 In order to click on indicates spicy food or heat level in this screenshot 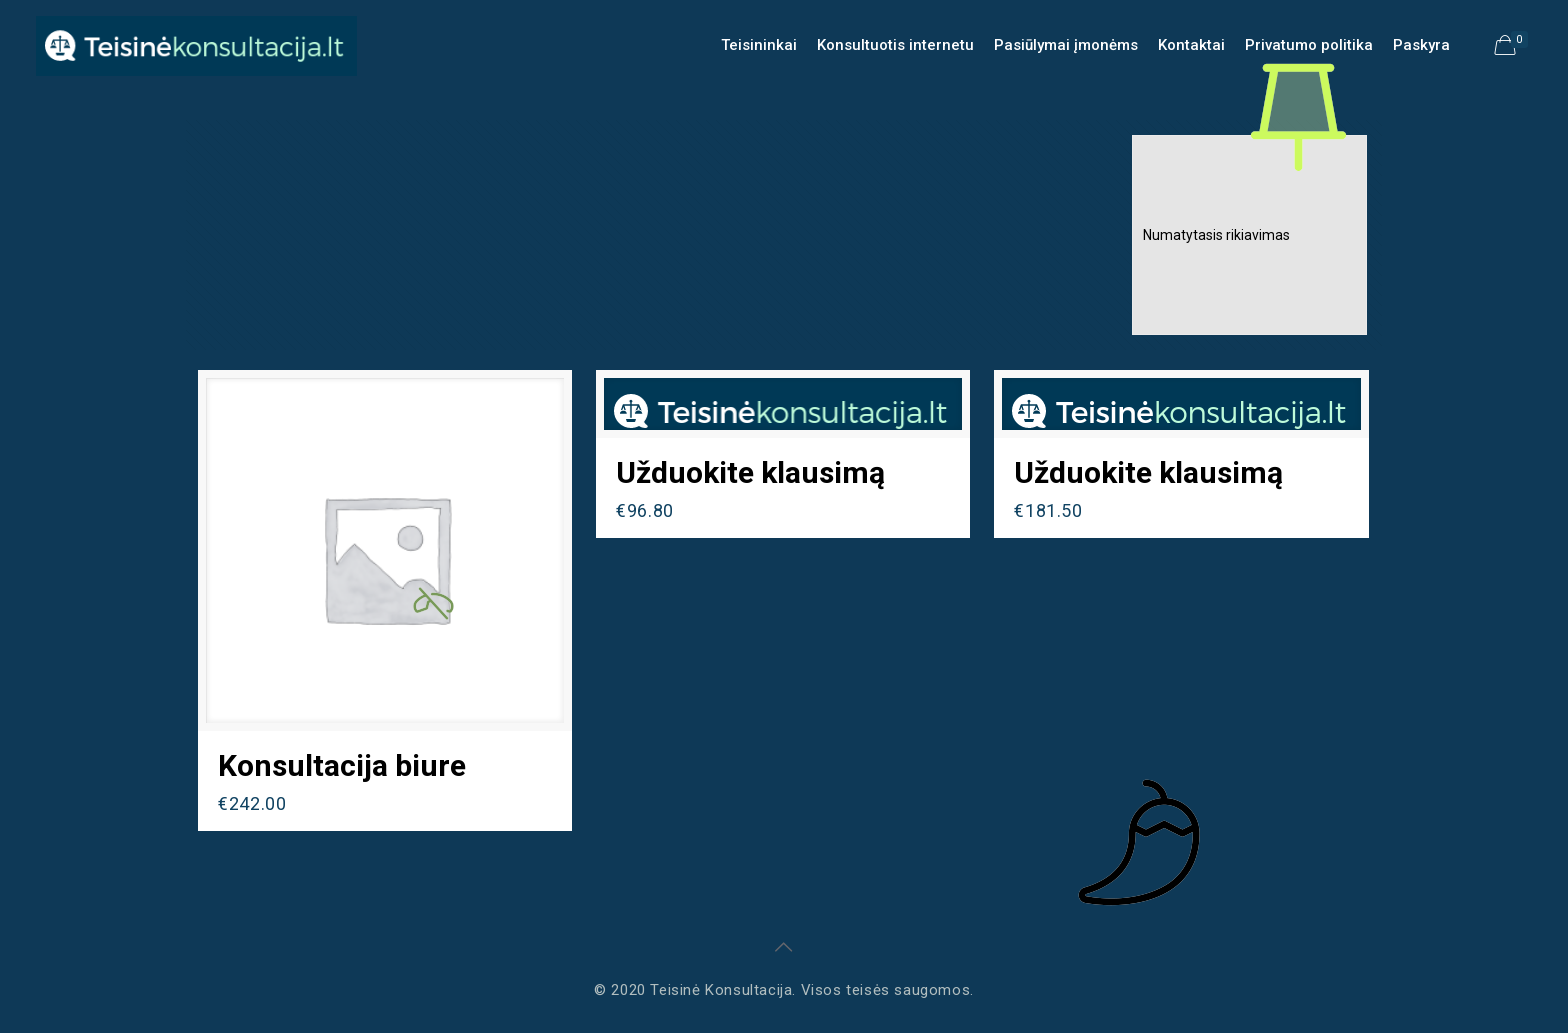, I will do `click(1146, 847)`.